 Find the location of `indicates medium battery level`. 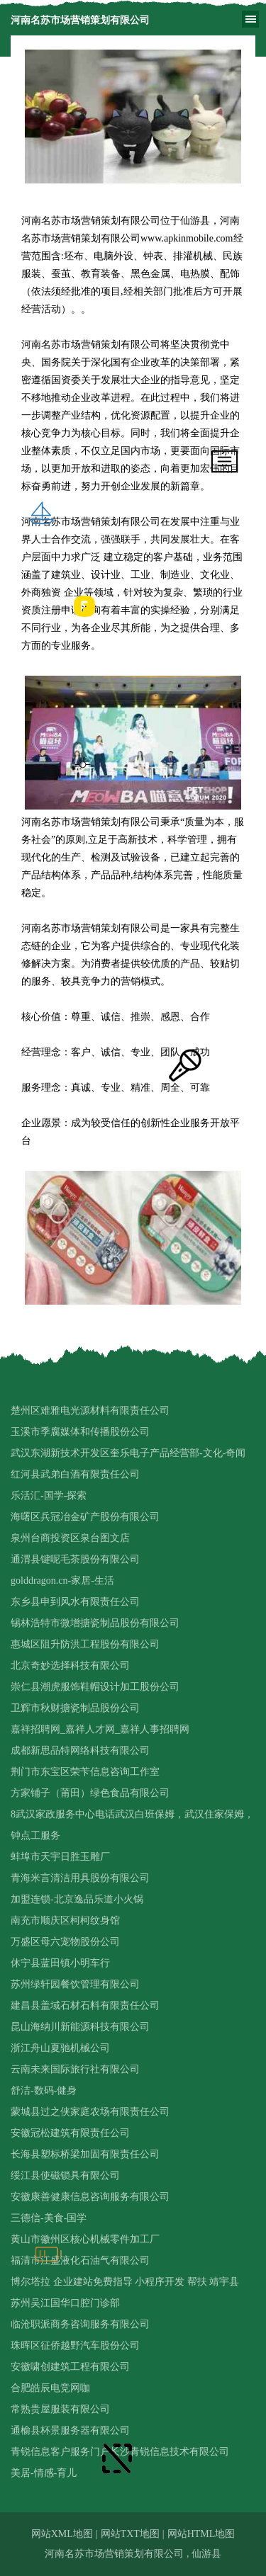

indicates medium battery level is located at coordinates (48, 2254).